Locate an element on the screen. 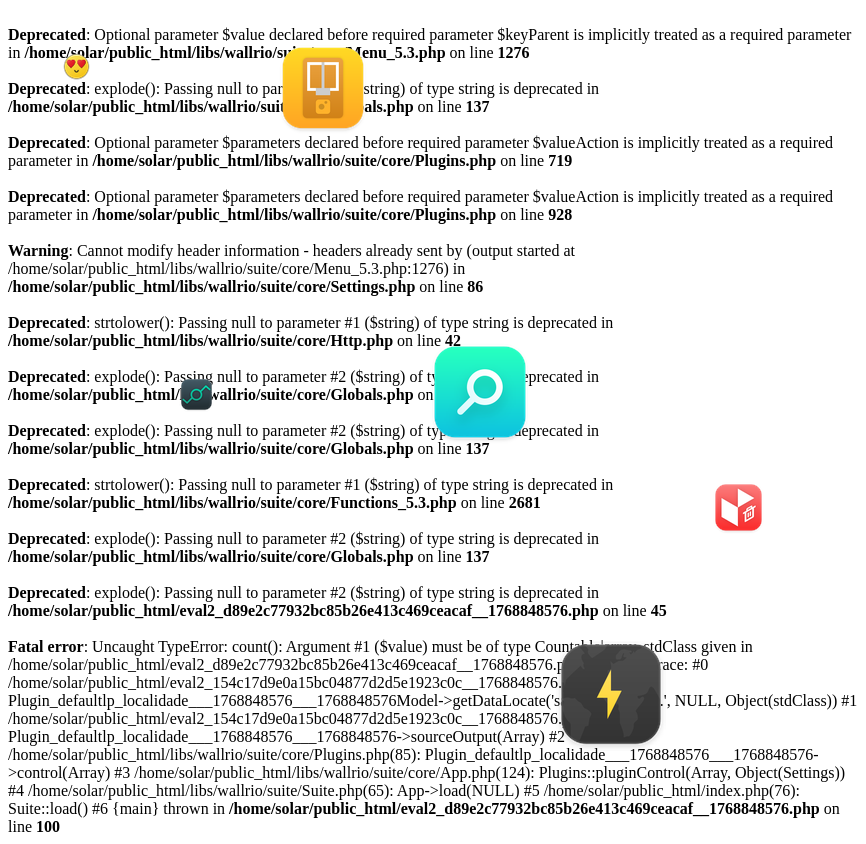 This screenshot has height=844, width=866. open the Socialize messaging app is located at coordinates (76, 66).